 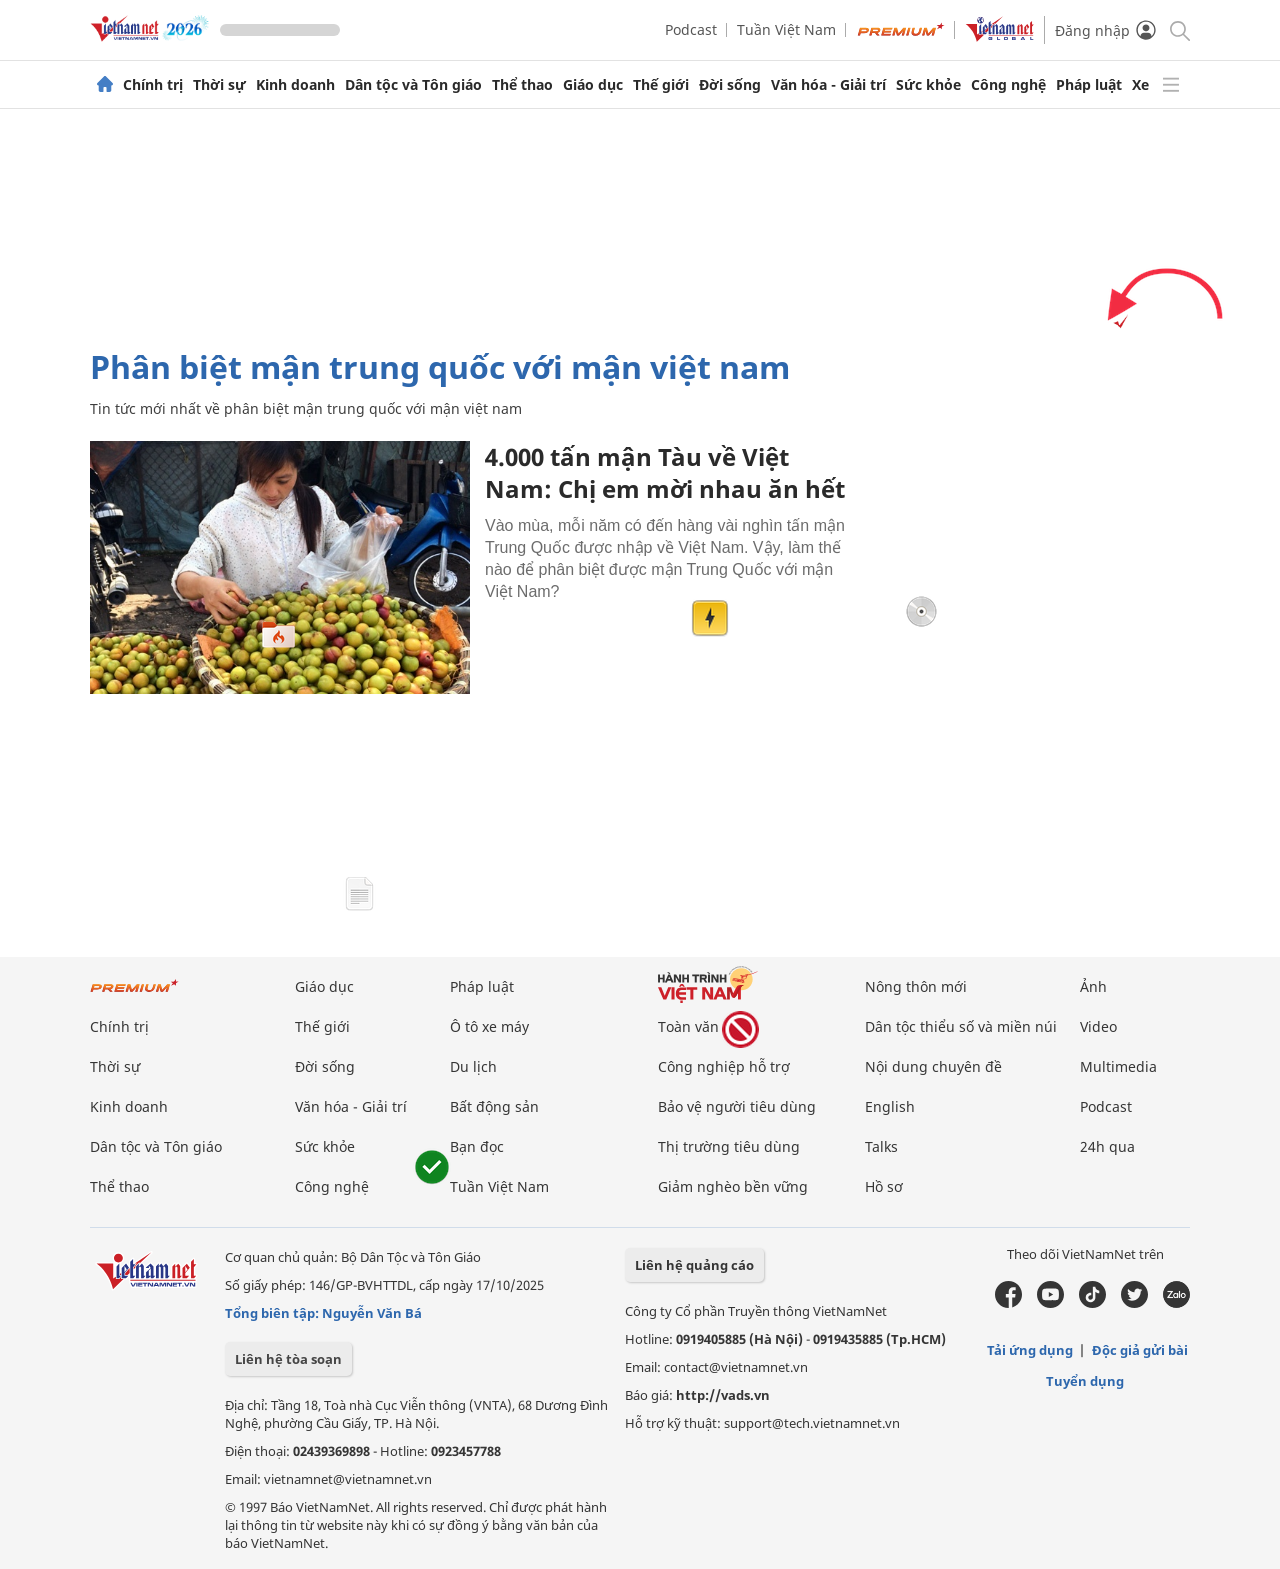 I want to click on delete selected item, so click(x=740, y=1029).